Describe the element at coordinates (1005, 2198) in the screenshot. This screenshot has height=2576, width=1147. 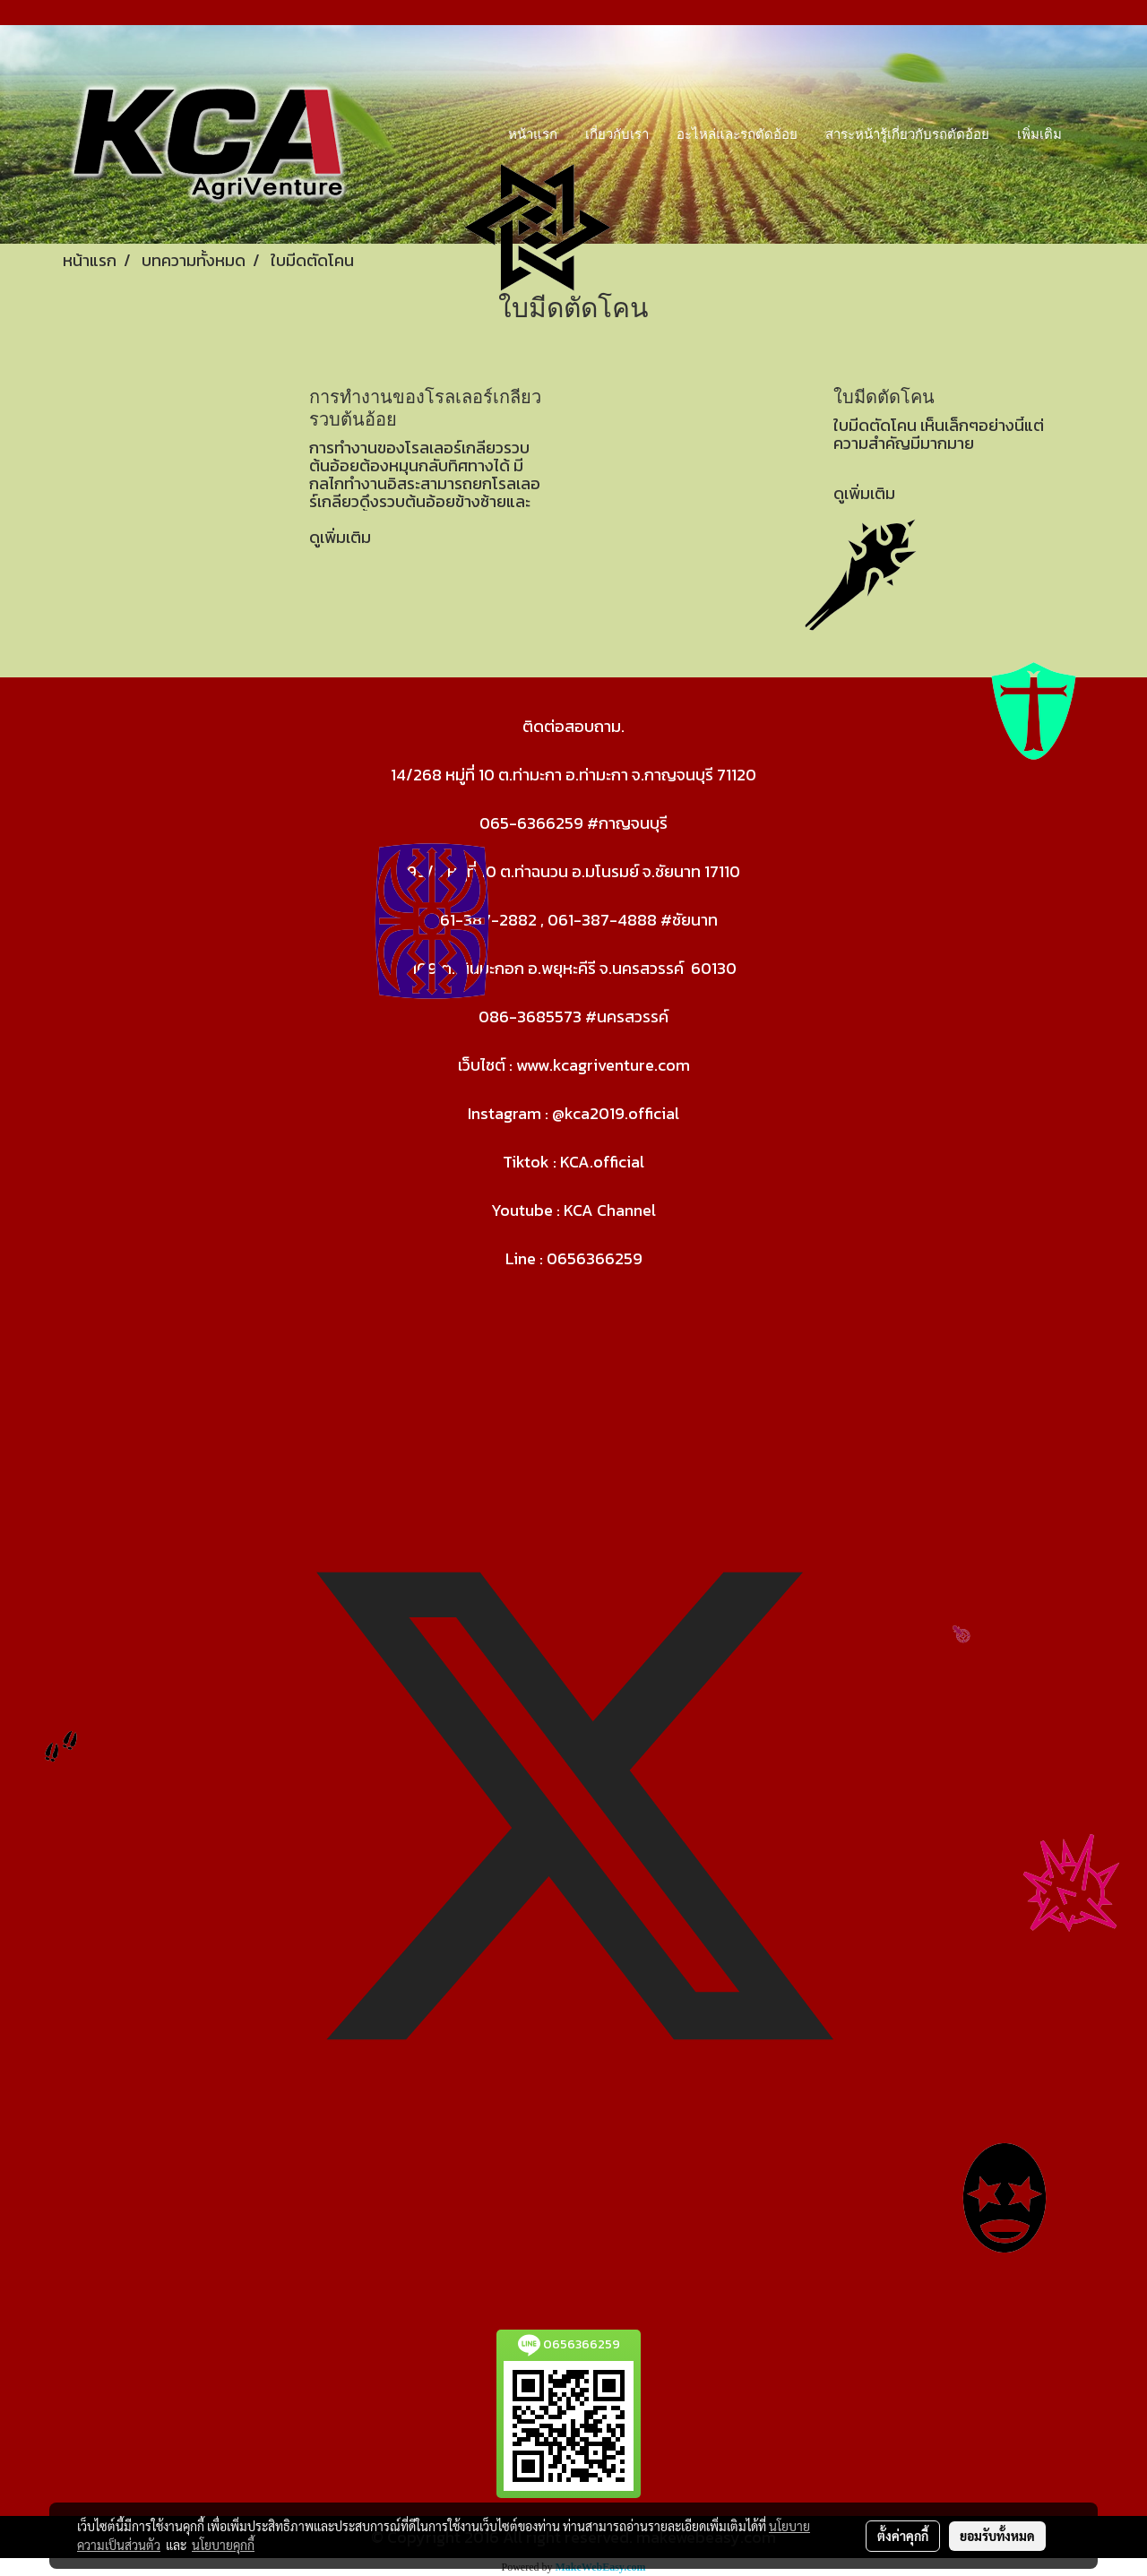
I see `indicates an excited or amazed reaction` at that location.